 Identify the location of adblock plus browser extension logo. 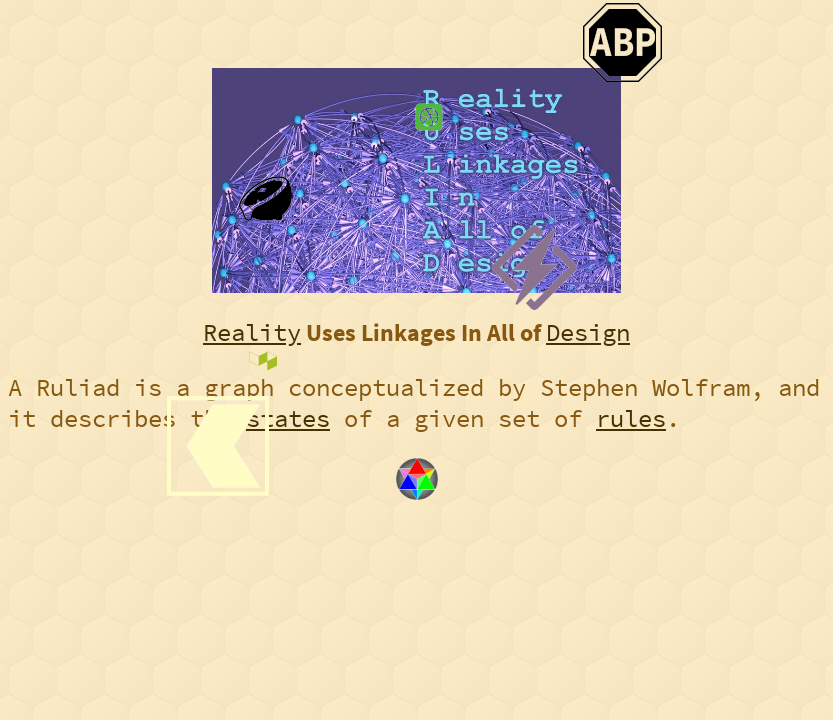
(622, 42).